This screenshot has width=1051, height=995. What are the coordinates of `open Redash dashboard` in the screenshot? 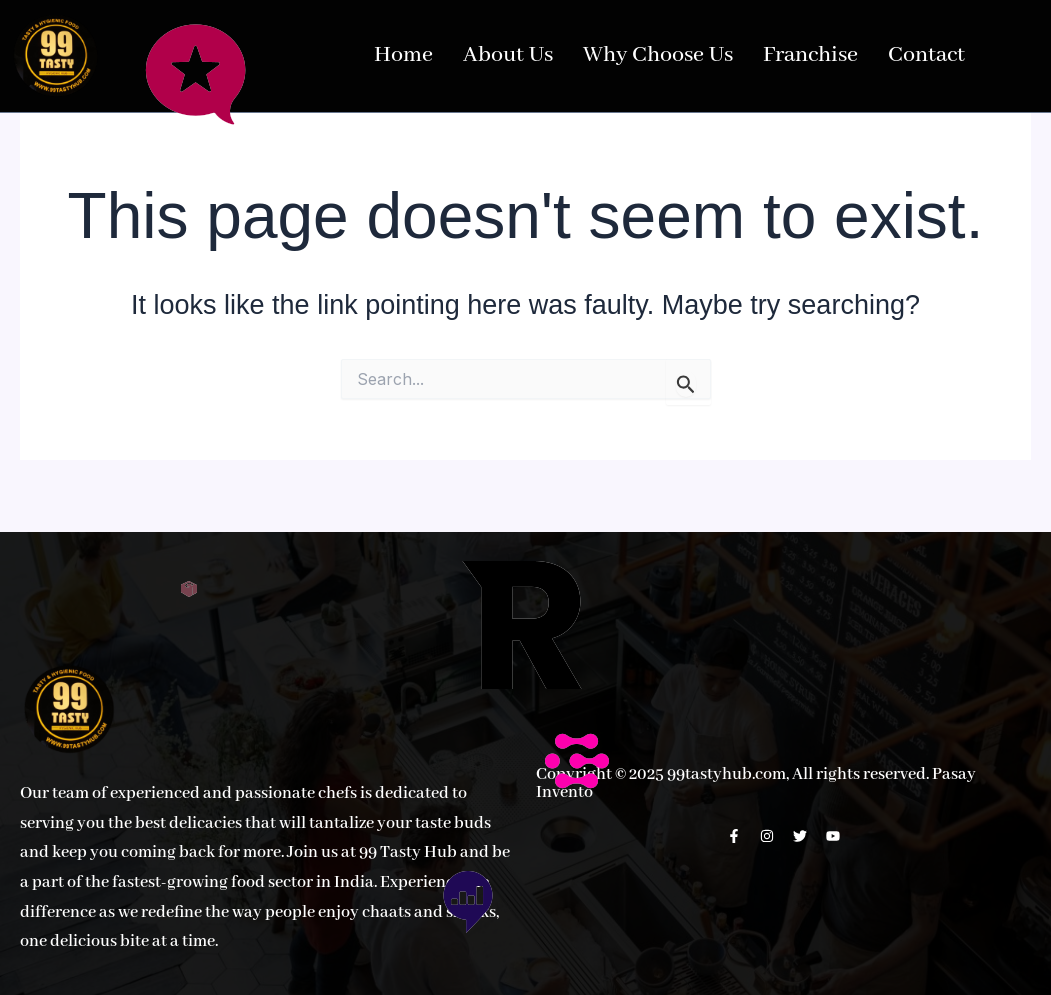 It's located at (468, 902).